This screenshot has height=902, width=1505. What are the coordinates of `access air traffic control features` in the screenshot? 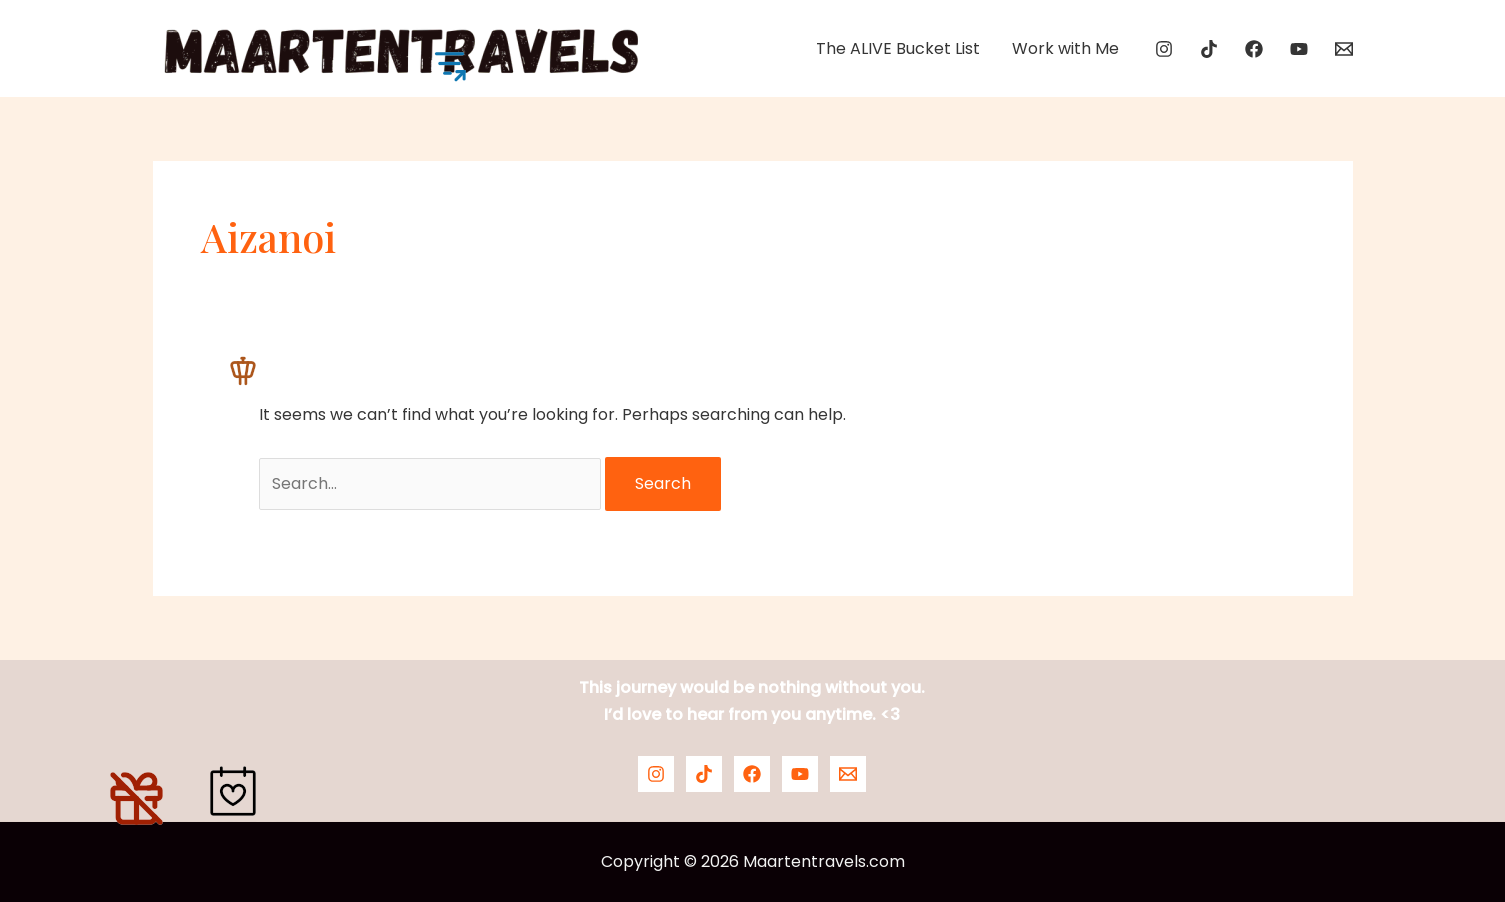 It's located at (243, 371).